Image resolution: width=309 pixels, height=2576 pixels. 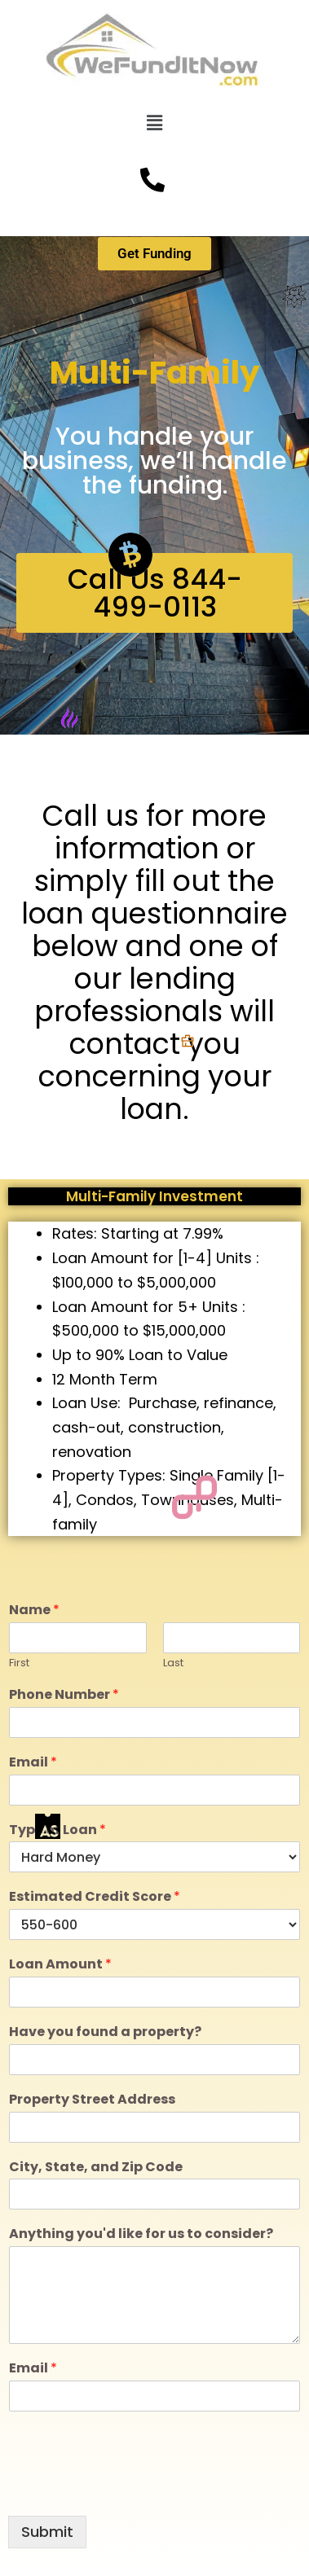 I want to click on access brush or painting tools, so click(x=188, y=1041).